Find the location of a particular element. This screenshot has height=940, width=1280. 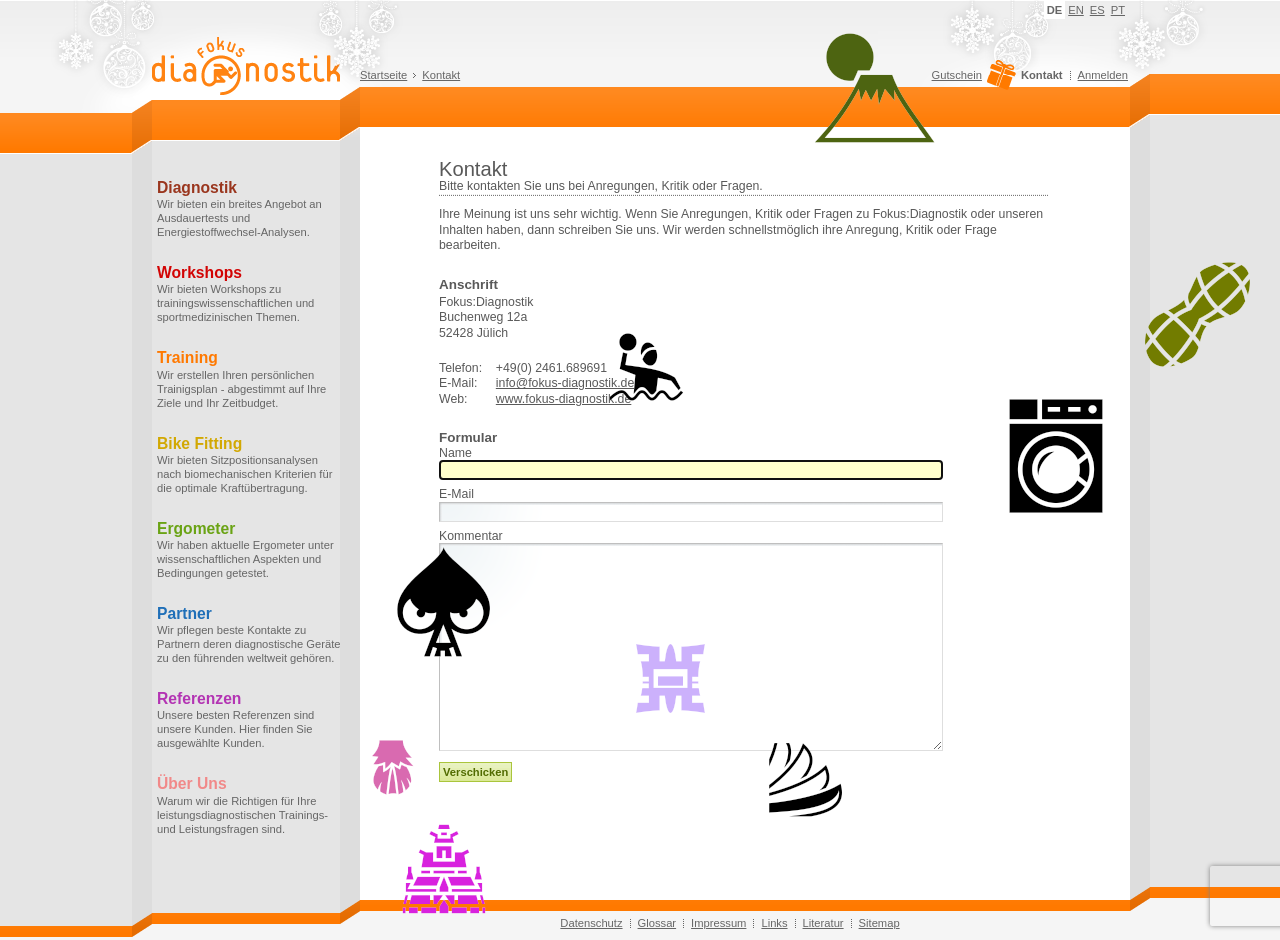

indicates a slashing or cutting attack ability is located at coordinates (805, 779).